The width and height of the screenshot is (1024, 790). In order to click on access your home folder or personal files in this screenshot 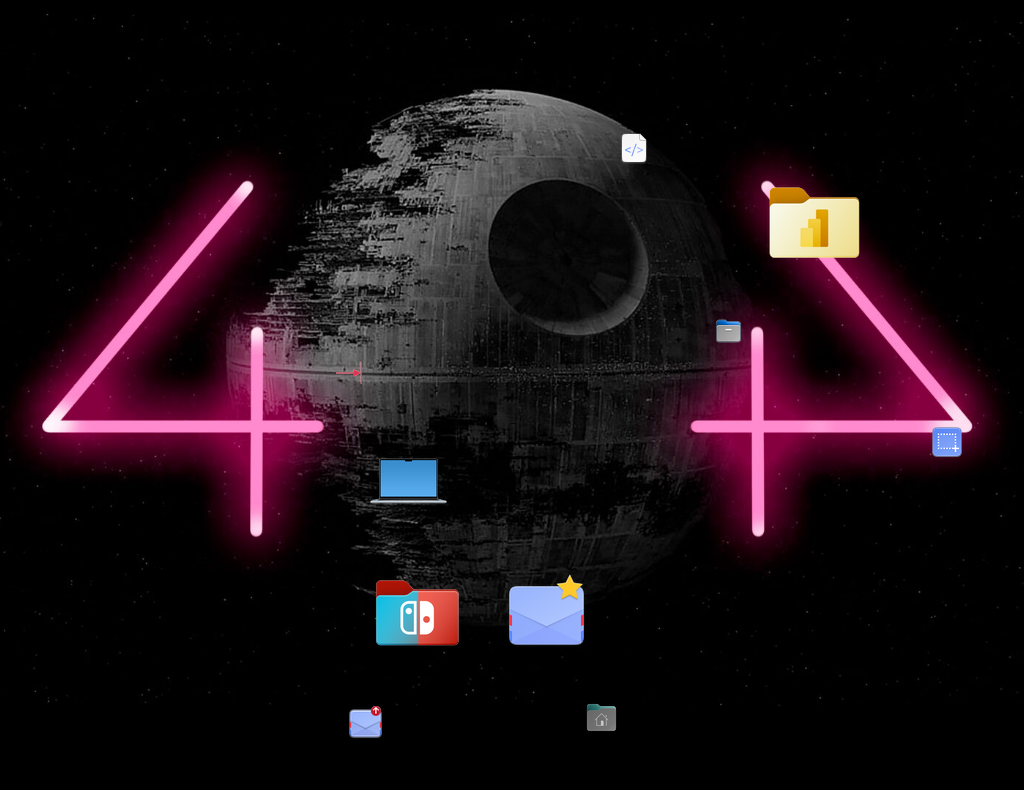, I will do `click(601, 717)`.